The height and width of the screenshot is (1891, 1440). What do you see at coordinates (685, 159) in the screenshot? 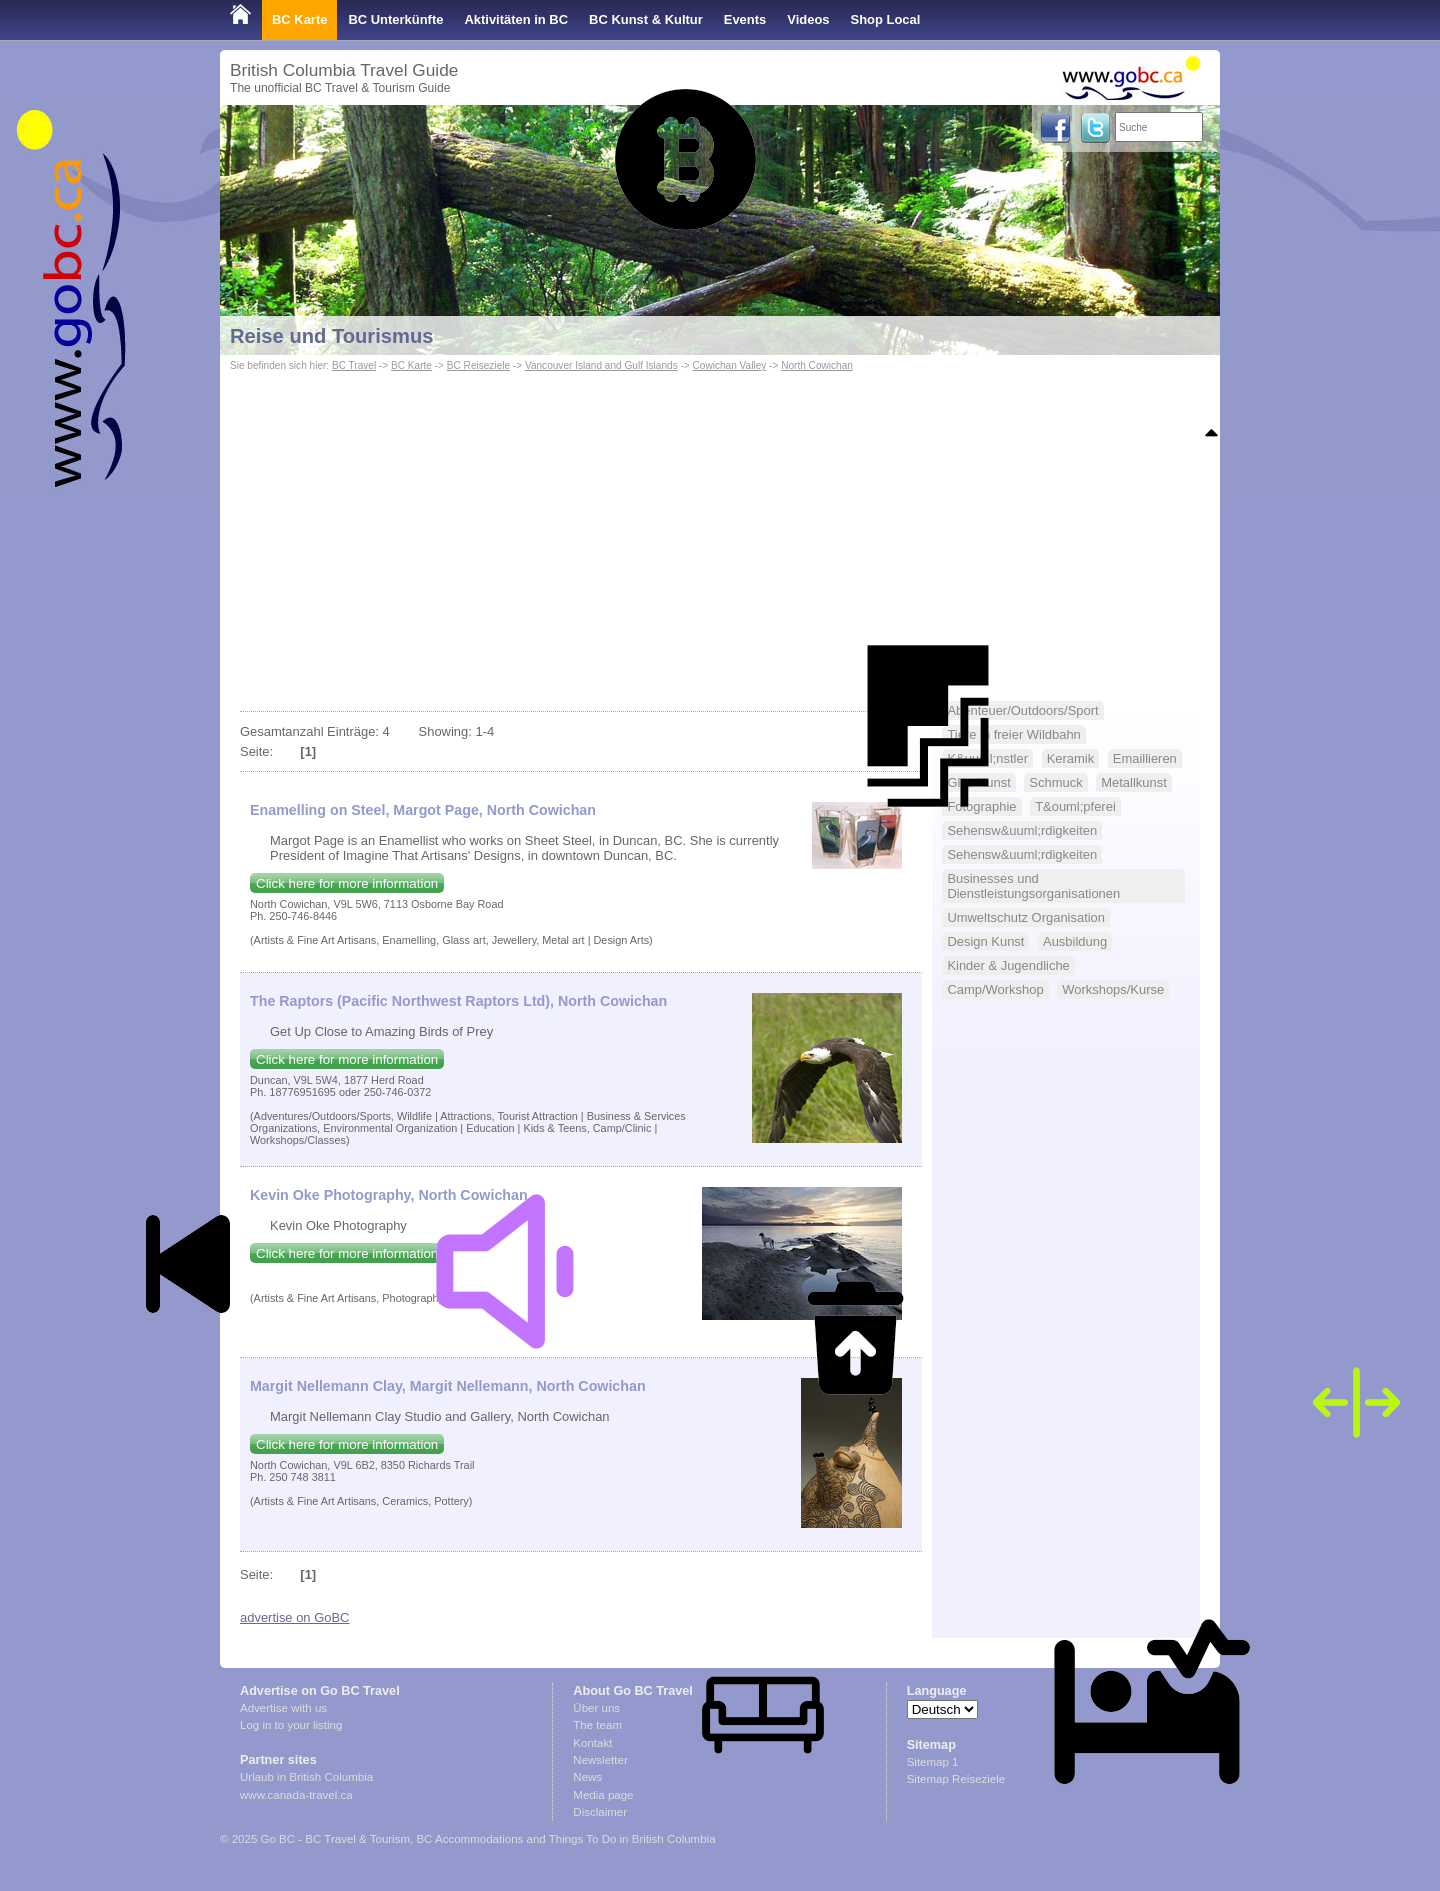
I see `view bitcoin wallet balance` at bounding box center [685, 159].